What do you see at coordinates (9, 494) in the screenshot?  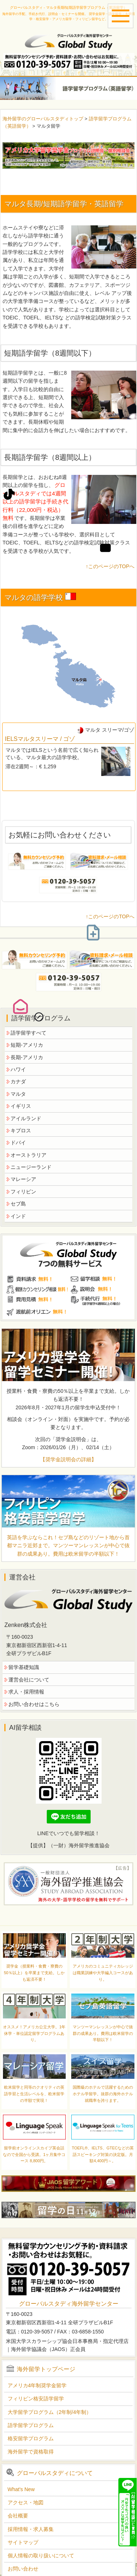 I see `open TikTok app` at bounding box center [9, 494].